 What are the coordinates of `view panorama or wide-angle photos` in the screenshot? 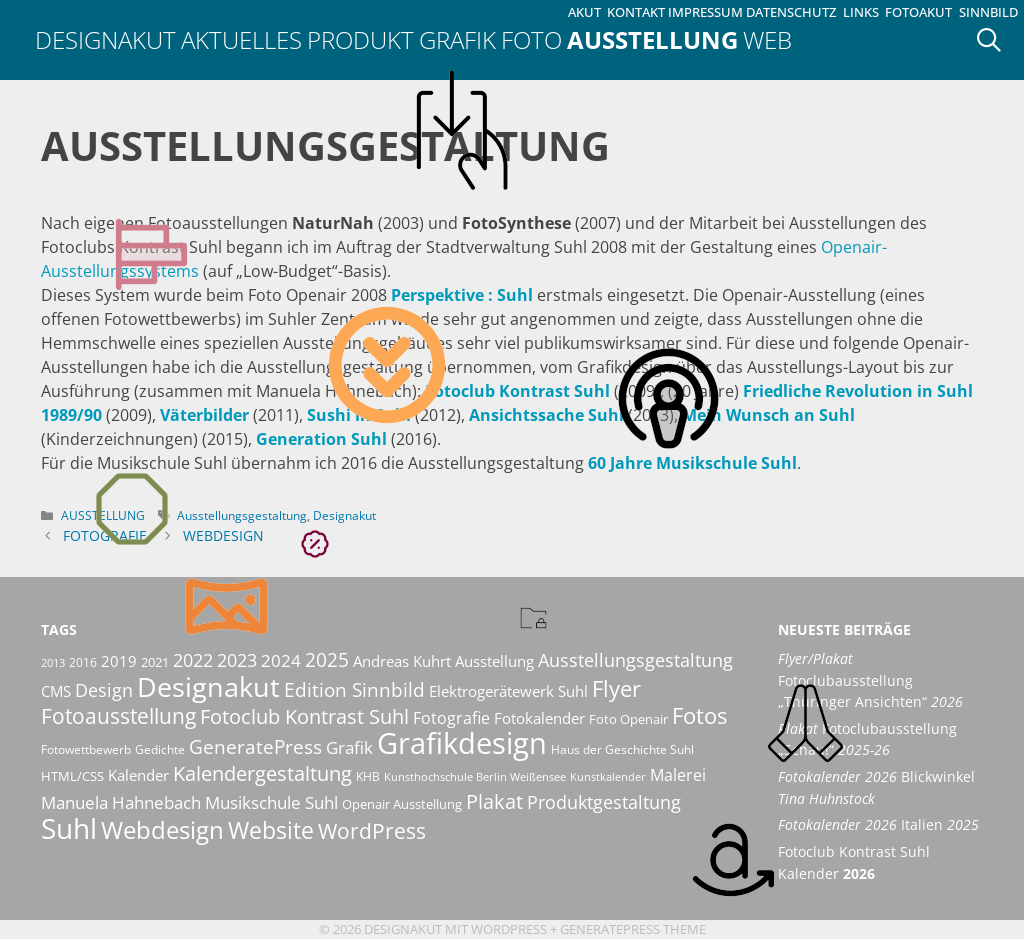 It's located at (226, 606).